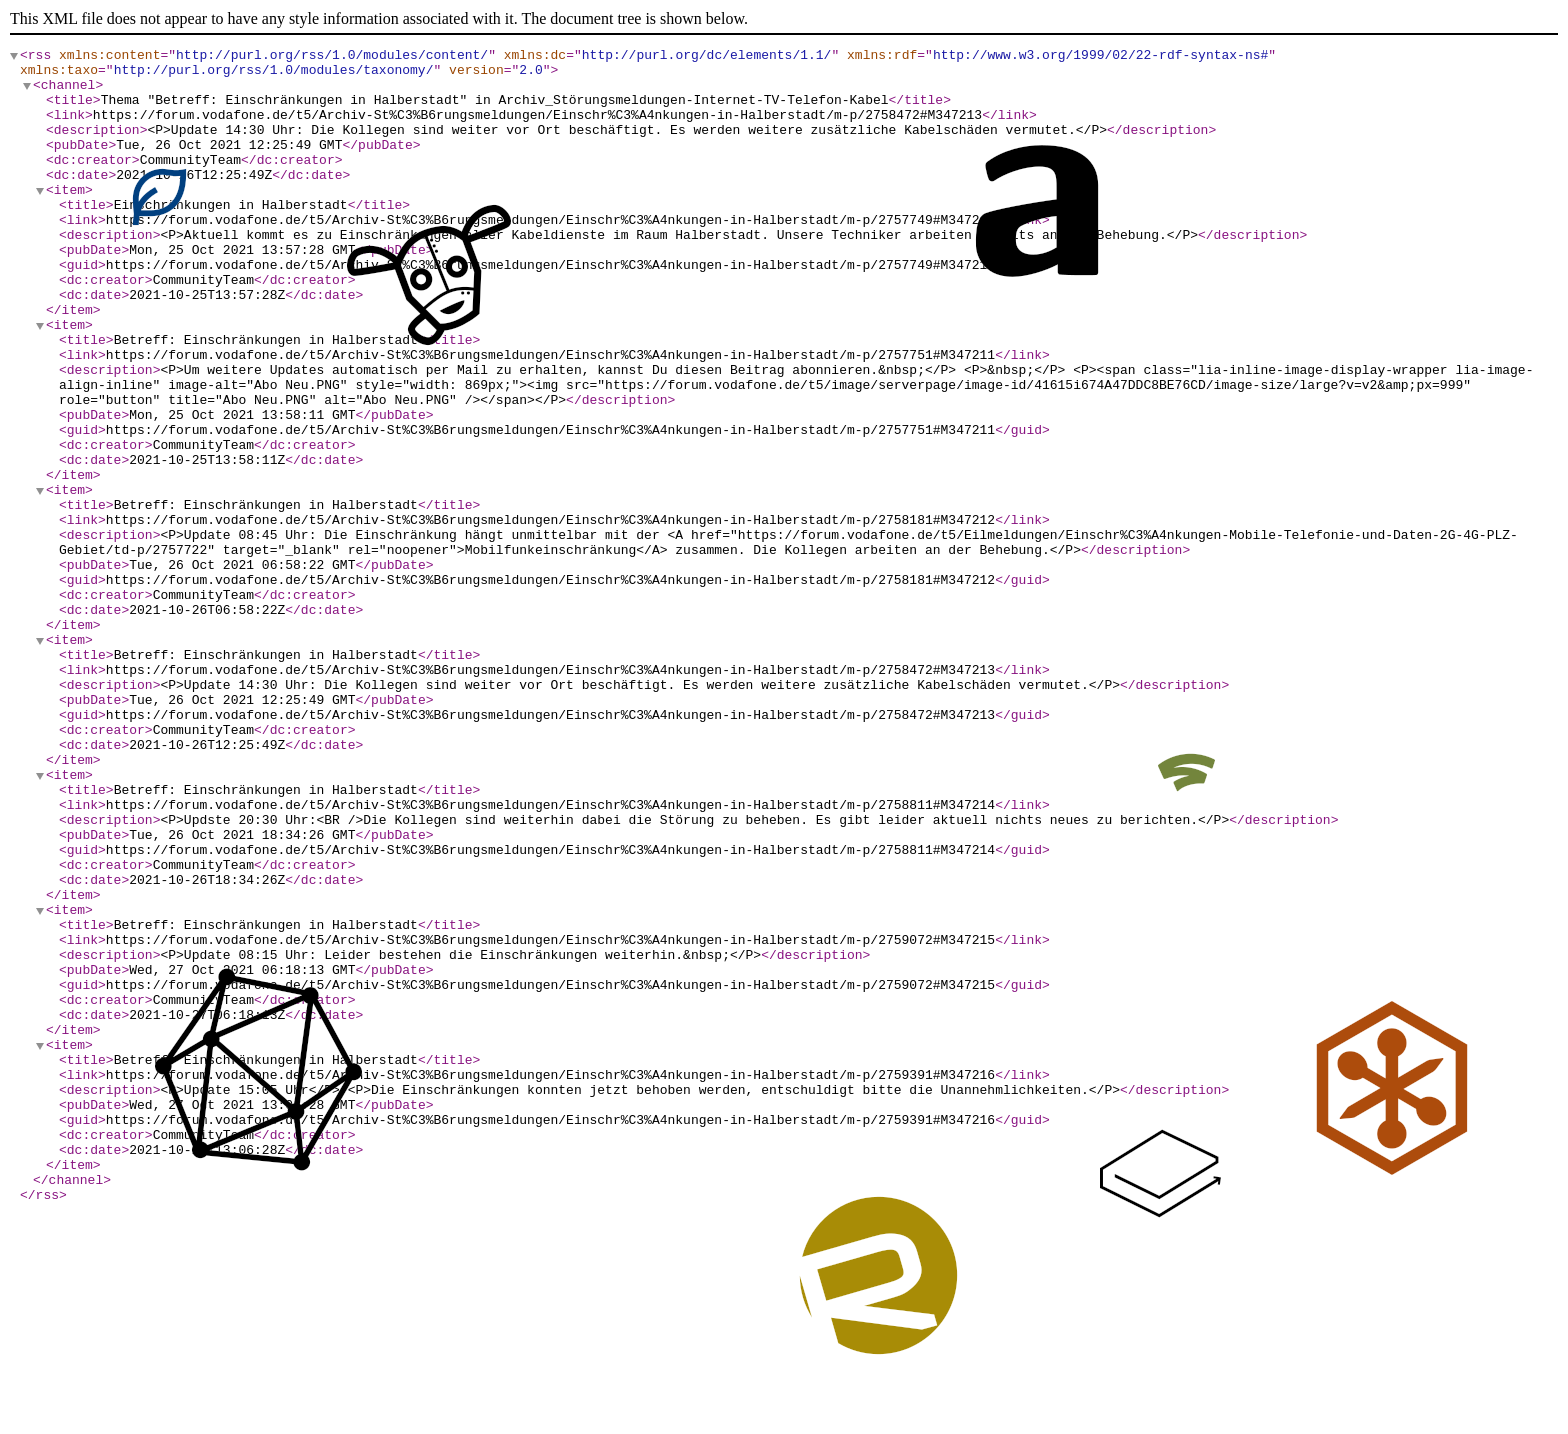  Describe the element at coordinates (1392, 1088) in the screenshot. I see `legacy games logo` at that location.